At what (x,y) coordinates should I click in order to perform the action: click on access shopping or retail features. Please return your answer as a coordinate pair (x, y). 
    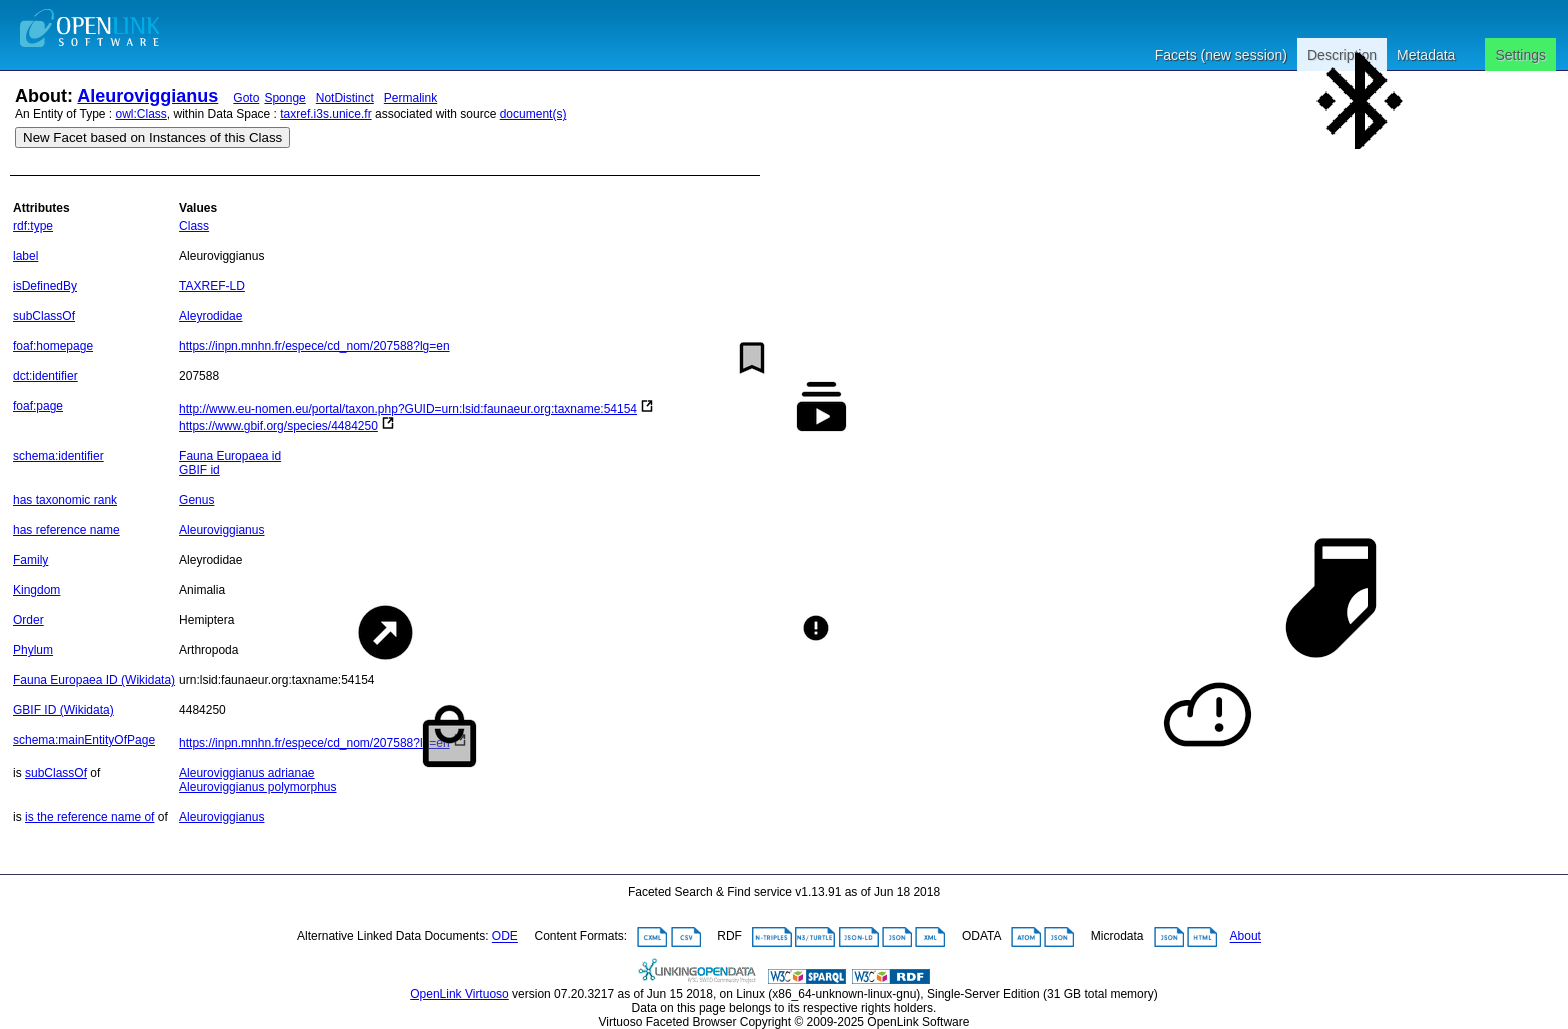
    Looking at the image, I should click on (449, 737).